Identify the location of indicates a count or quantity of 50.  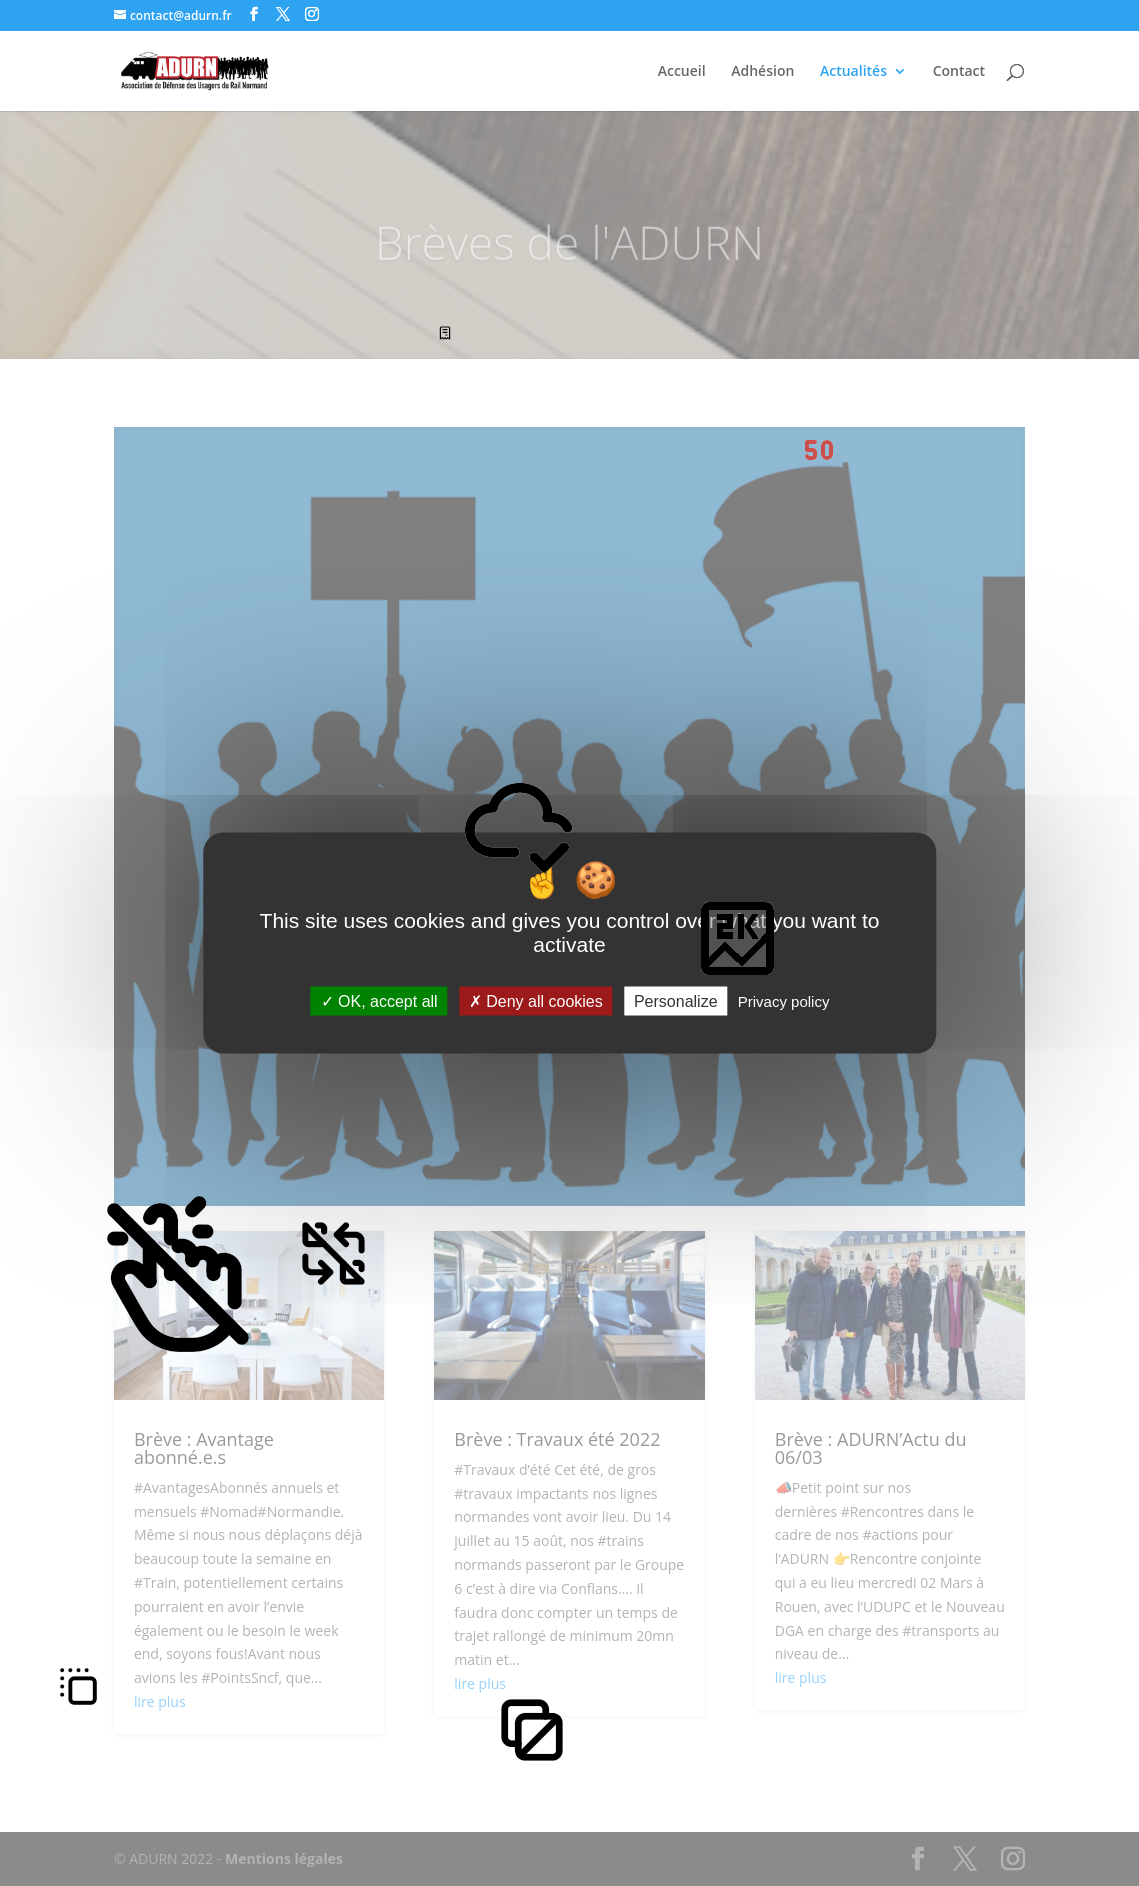
(819, 450).